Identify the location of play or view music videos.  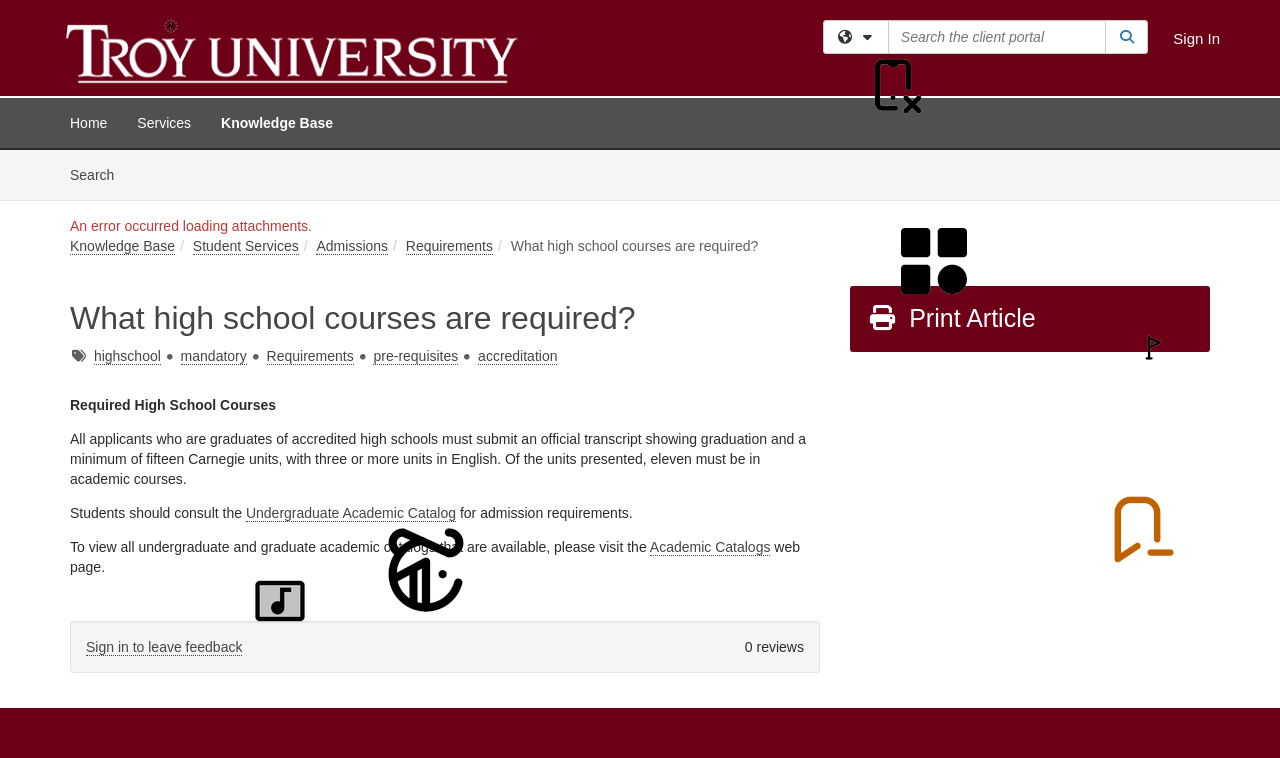
(280, 601).